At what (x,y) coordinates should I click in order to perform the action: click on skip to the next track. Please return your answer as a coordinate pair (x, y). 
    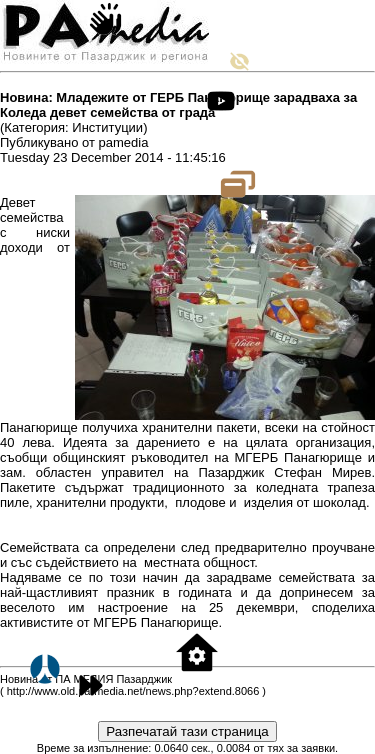
    Looking at the image, I should click on (89, 685).